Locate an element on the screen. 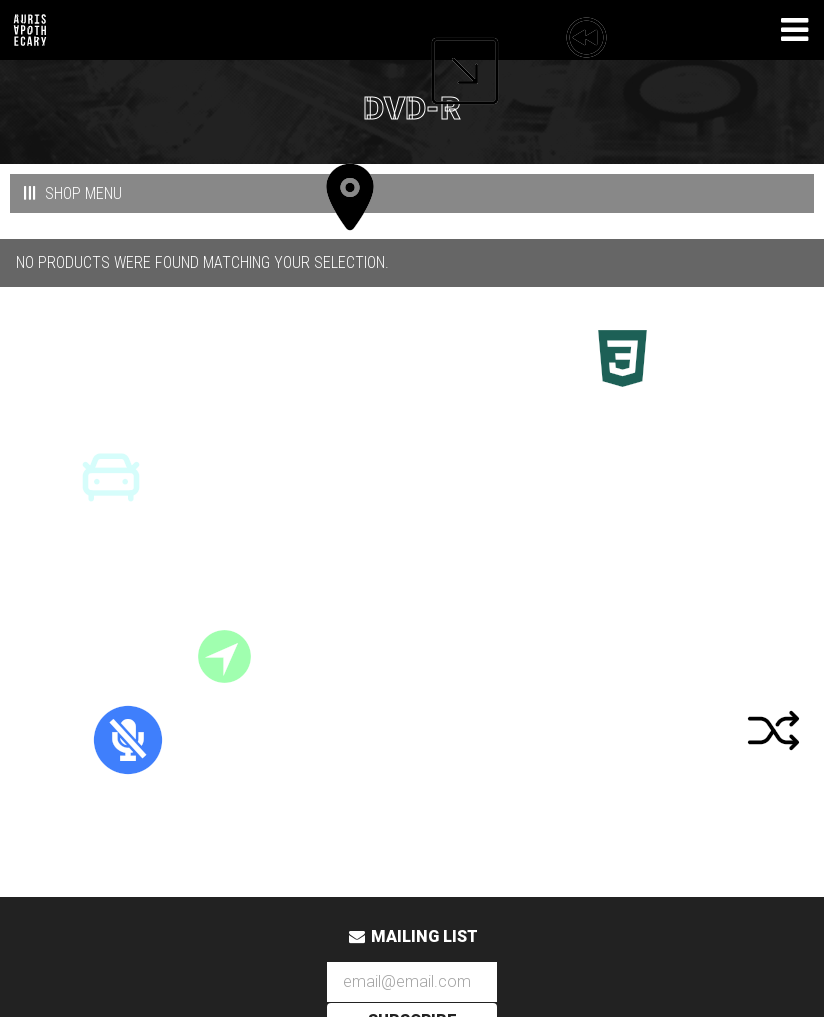  microphone is muted is located at coordinates (128, 740).